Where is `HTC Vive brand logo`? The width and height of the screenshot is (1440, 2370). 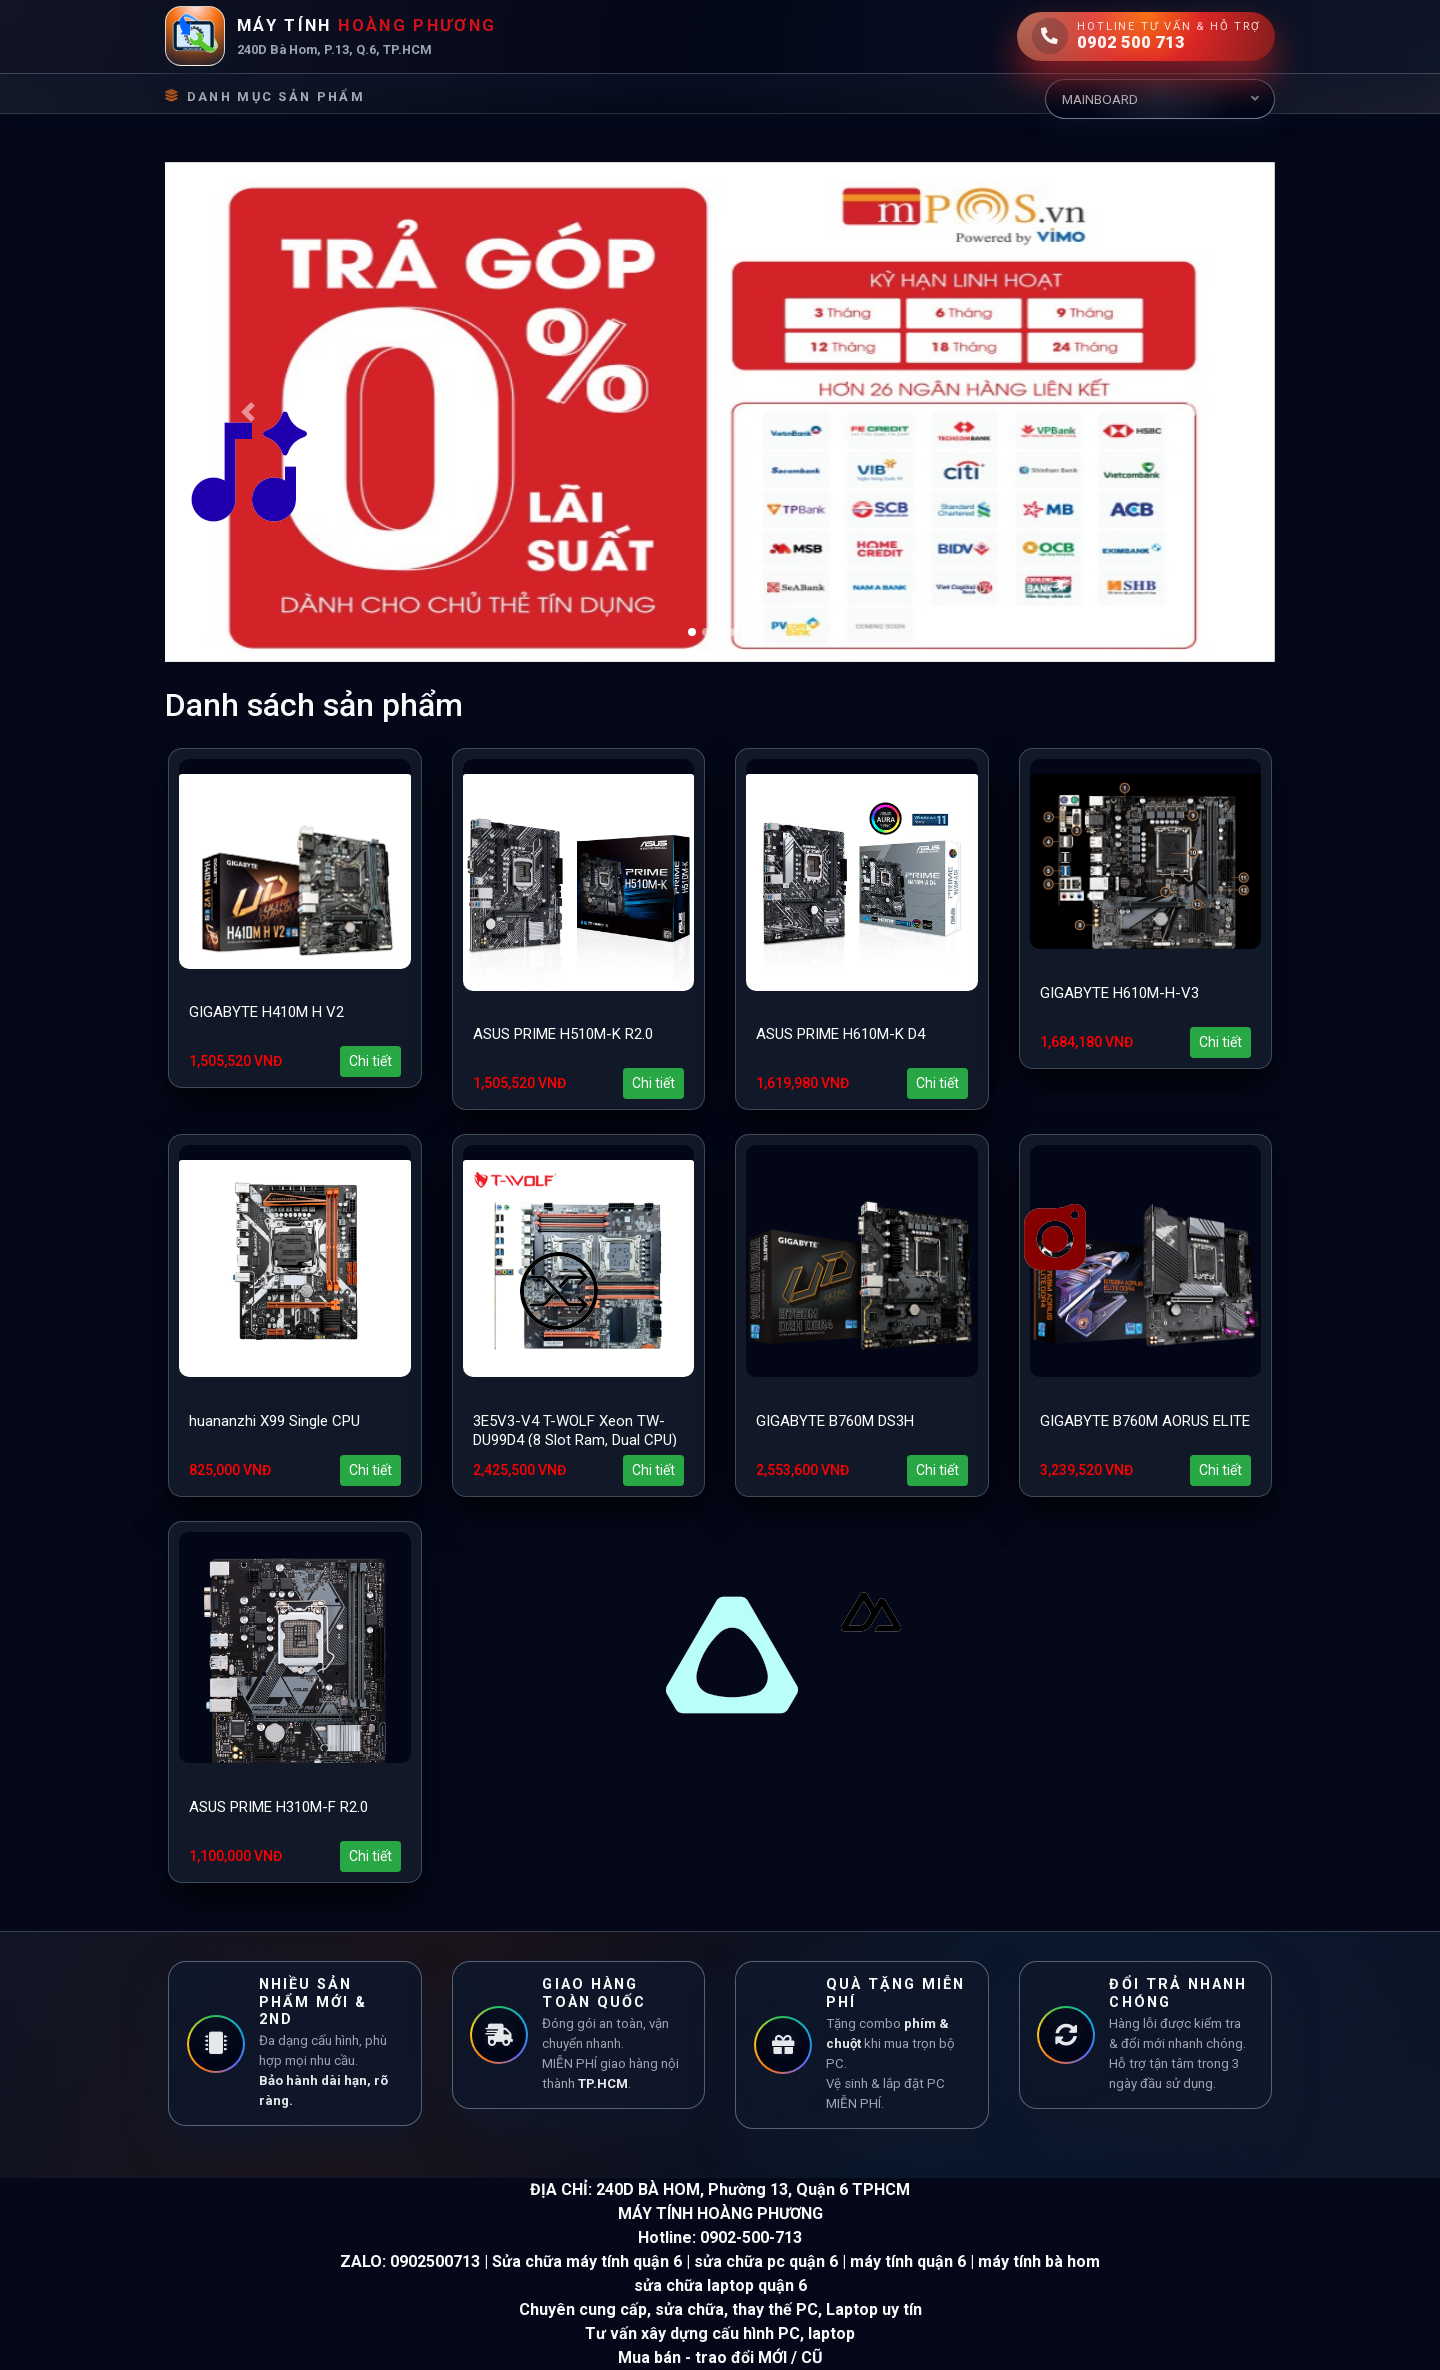 HTC Vive brand logo is located at coordinates (732, 1655).